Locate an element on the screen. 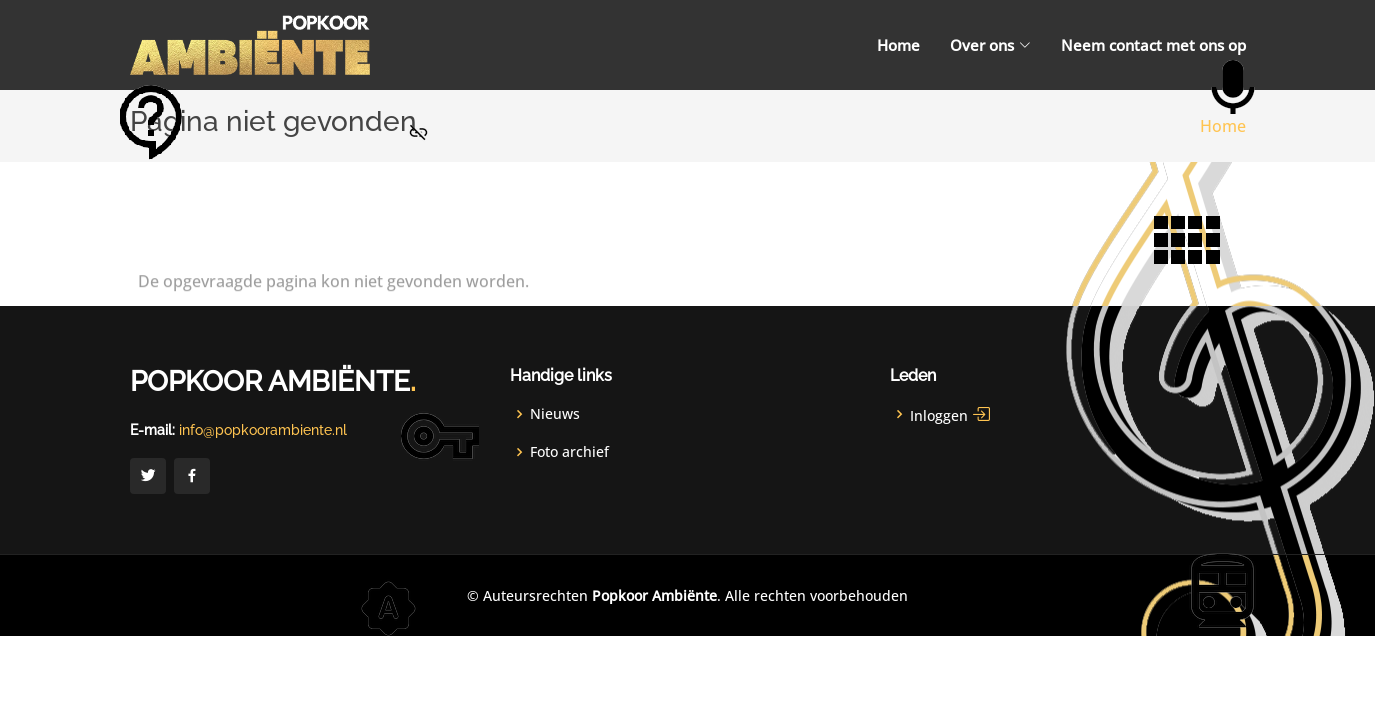  unlink or disconnect a shared link is located at coordinates (418, 132).